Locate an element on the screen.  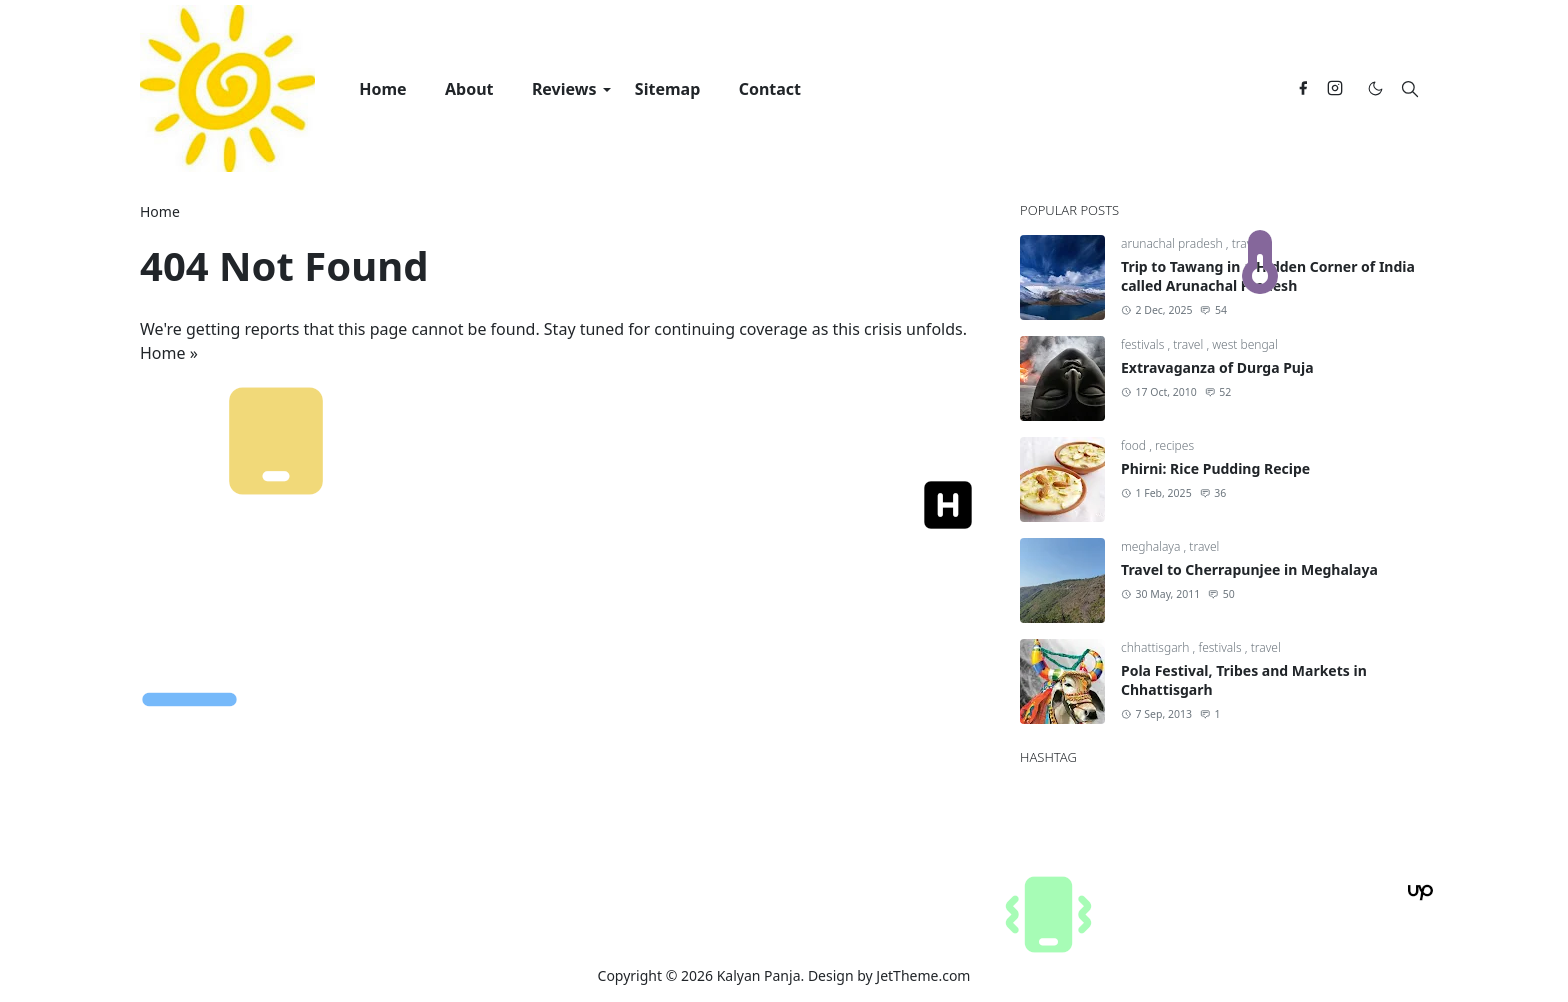
switch to tablet view is located at coordinates (276, 441).